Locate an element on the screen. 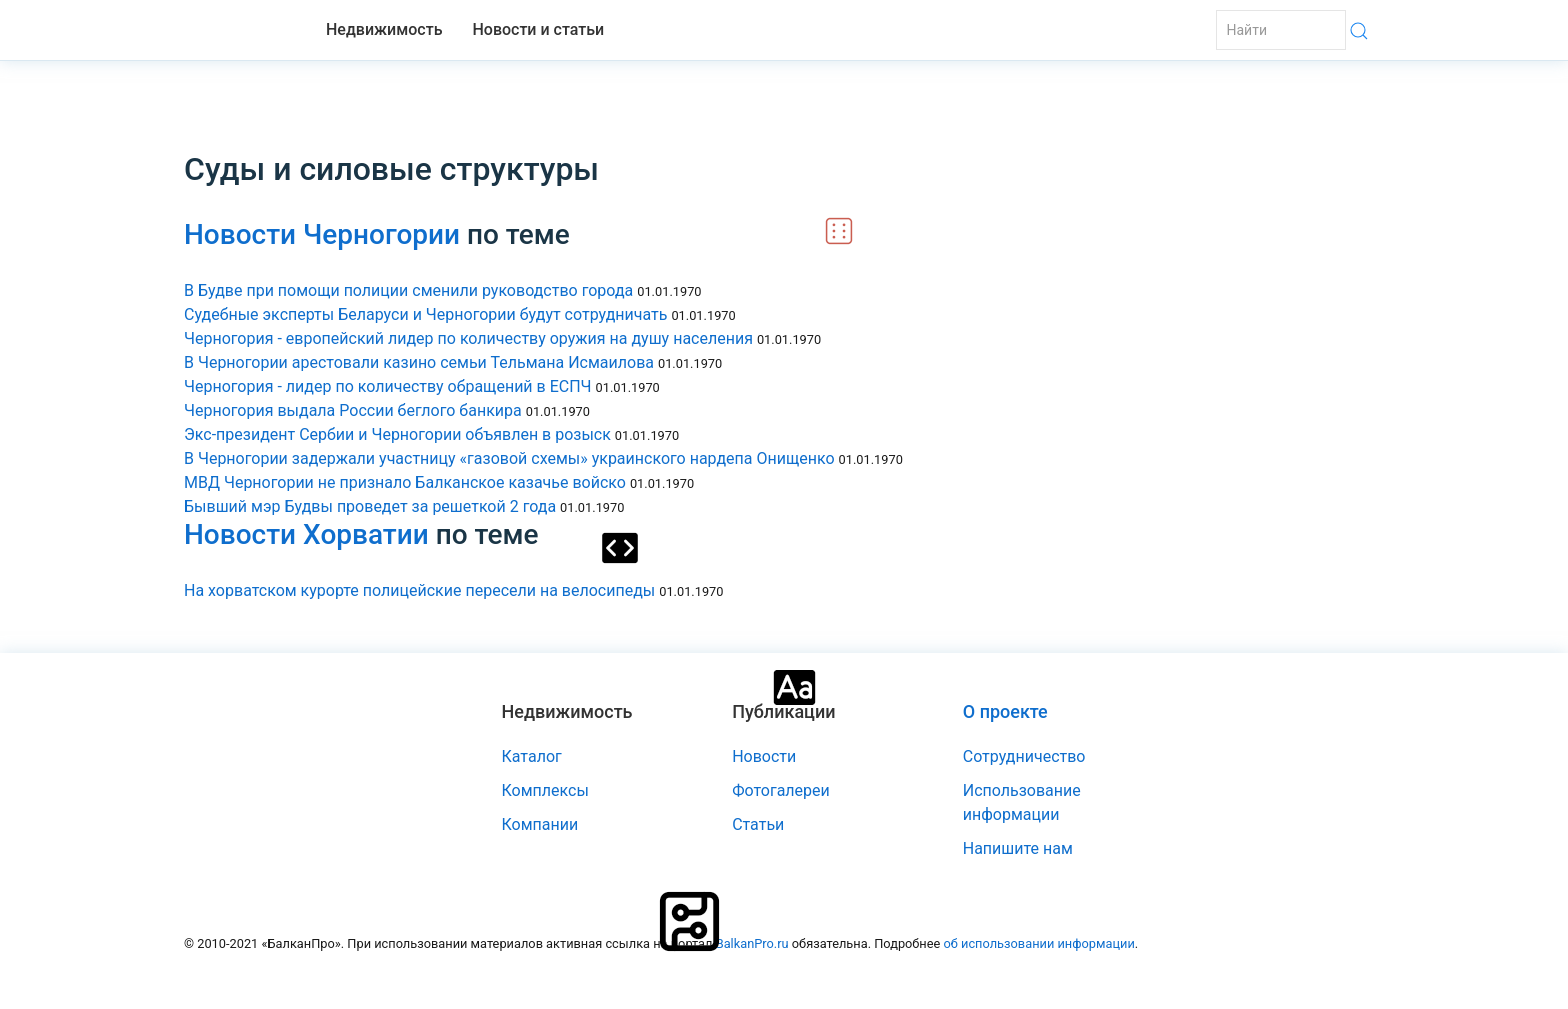 The image size is (1568, 1009). change font size settings is located at coordinates (794, 687).